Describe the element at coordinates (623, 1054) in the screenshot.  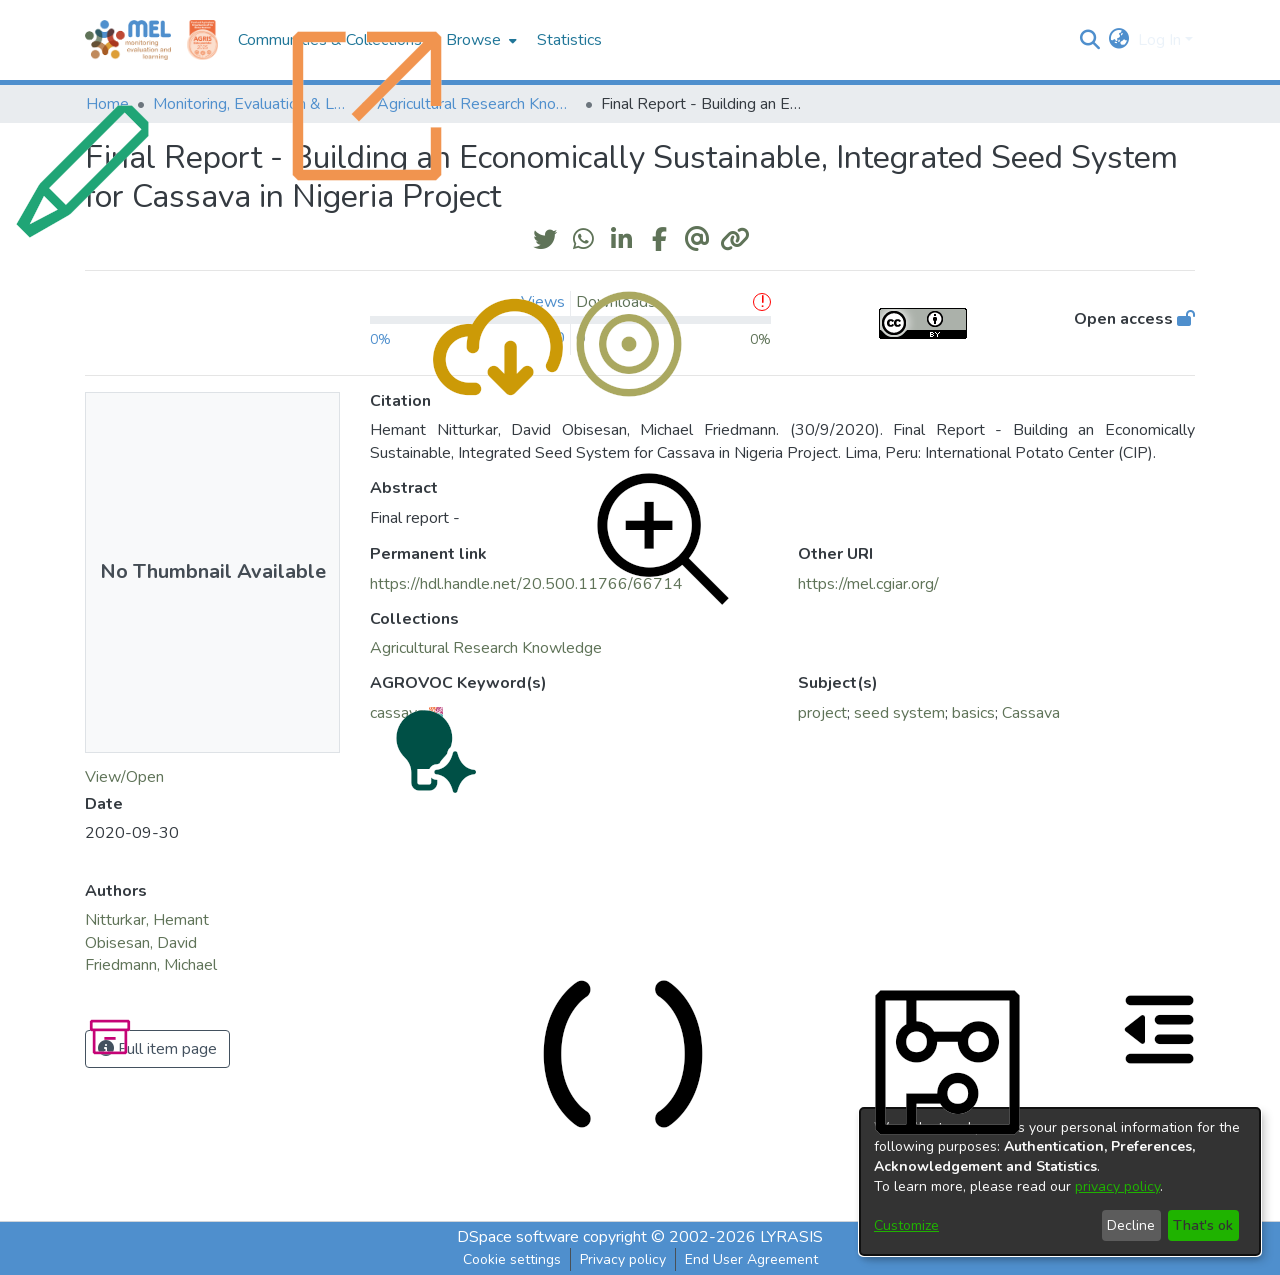
I see `insert parentheses in text or code` at that location.